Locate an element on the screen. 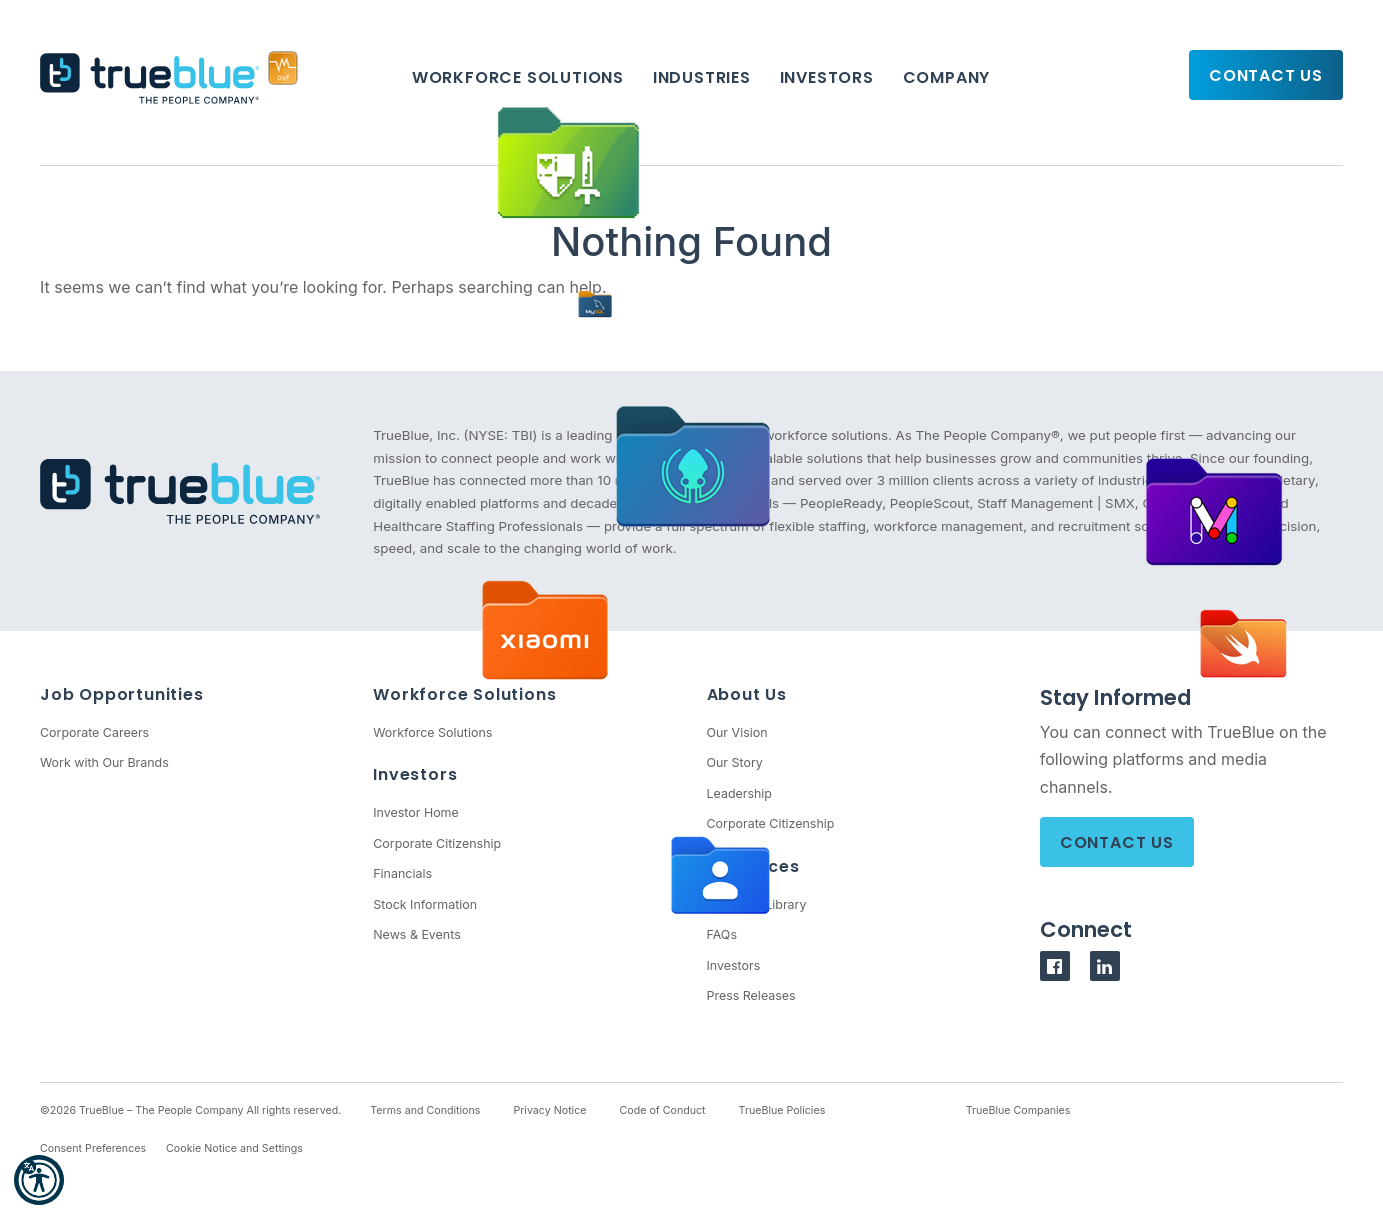 The height and width of the screenshot is (1219, 1383). open wondershare mockitt project files is located at coordinates (1213, 515).